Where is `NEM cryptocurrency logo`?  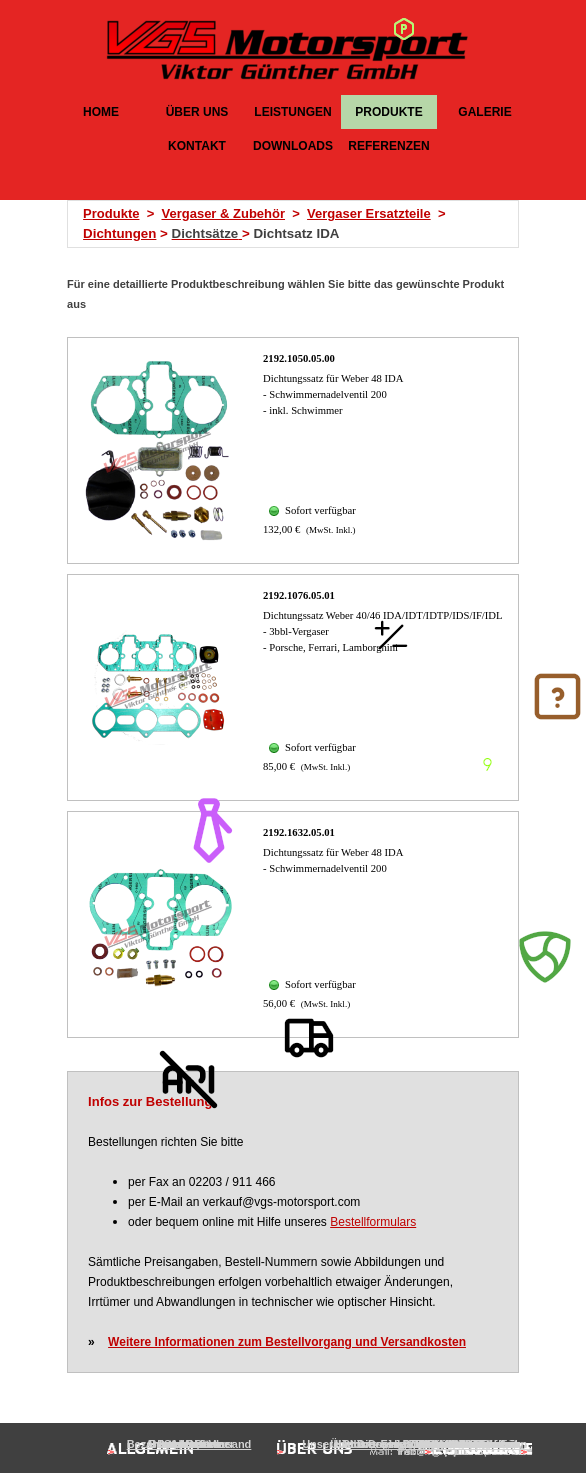
NEM cryptocurrency logo is located at coordinates (545, 957).